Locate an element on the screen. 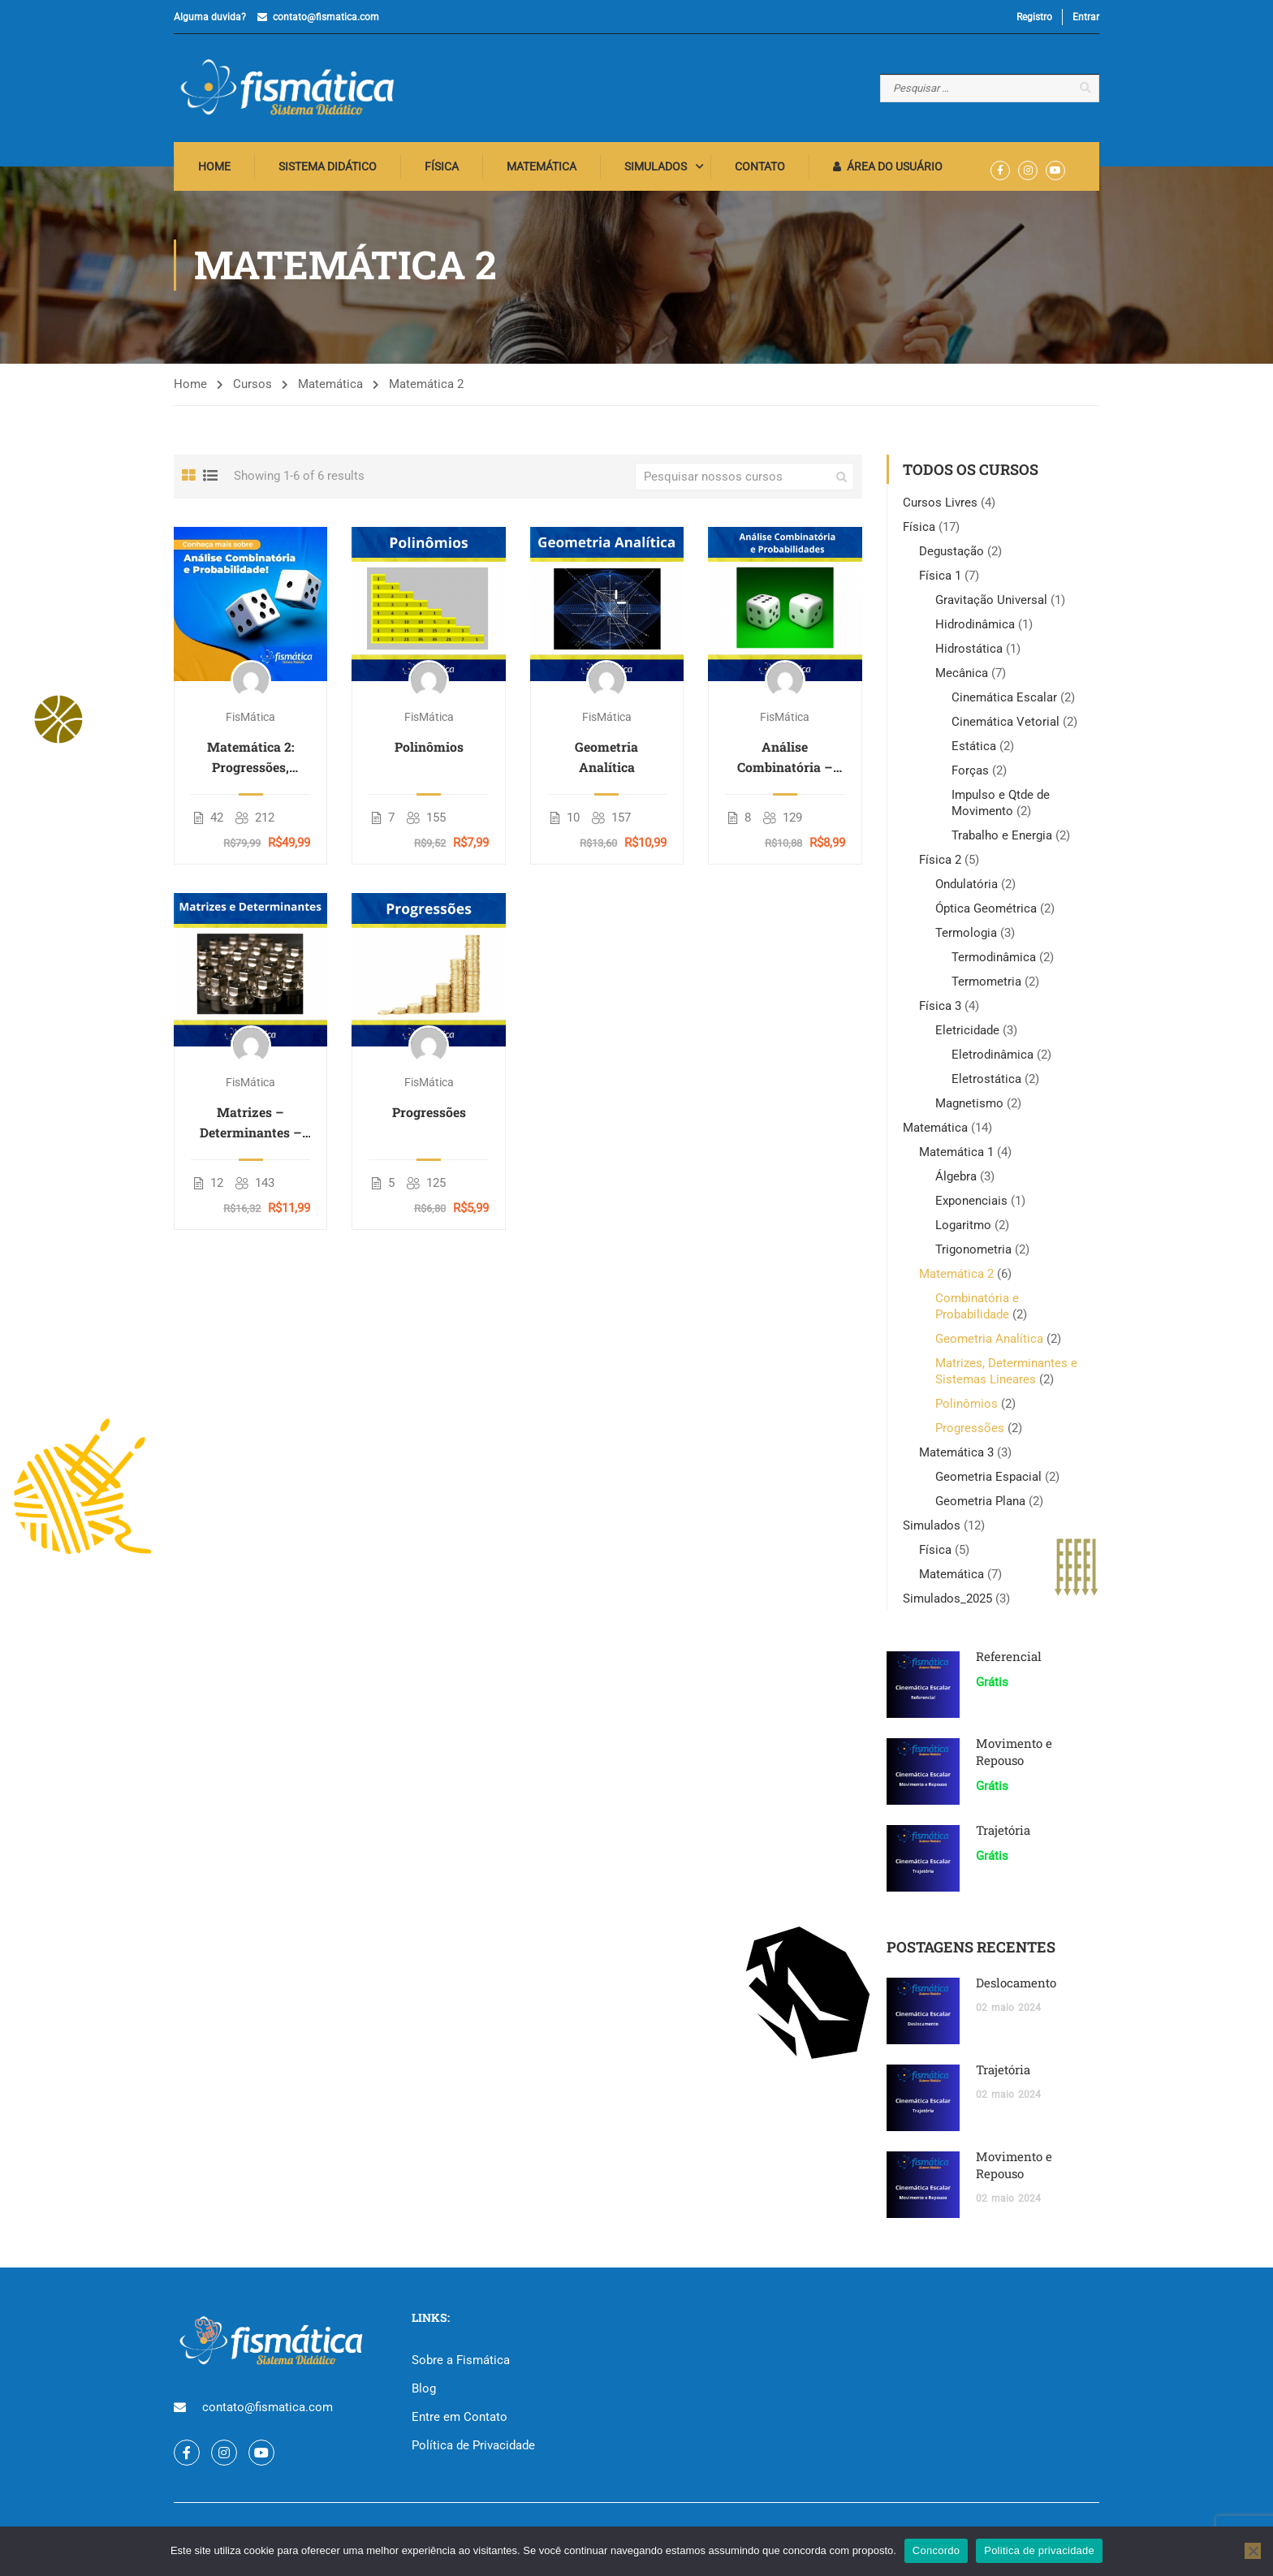  represents a rock or stone resource in a game is located at coordinates (807, 1992).